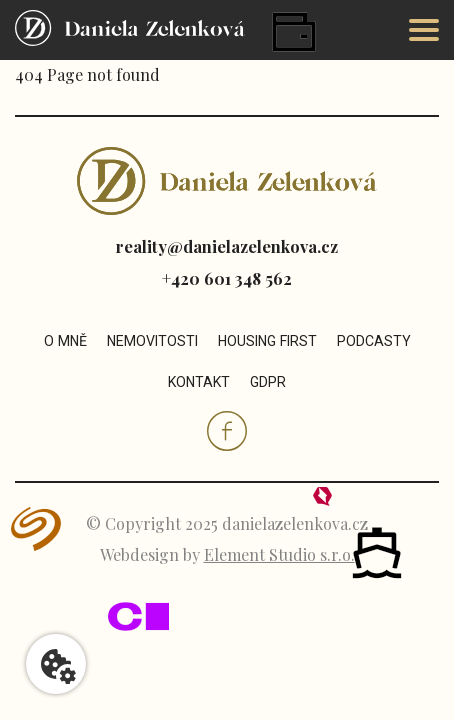 The image size is (454, 720). What do you see at coordinates (36, 529) in the screenshot?
I see `seagate brand logo` at bounding box center [36, 529].